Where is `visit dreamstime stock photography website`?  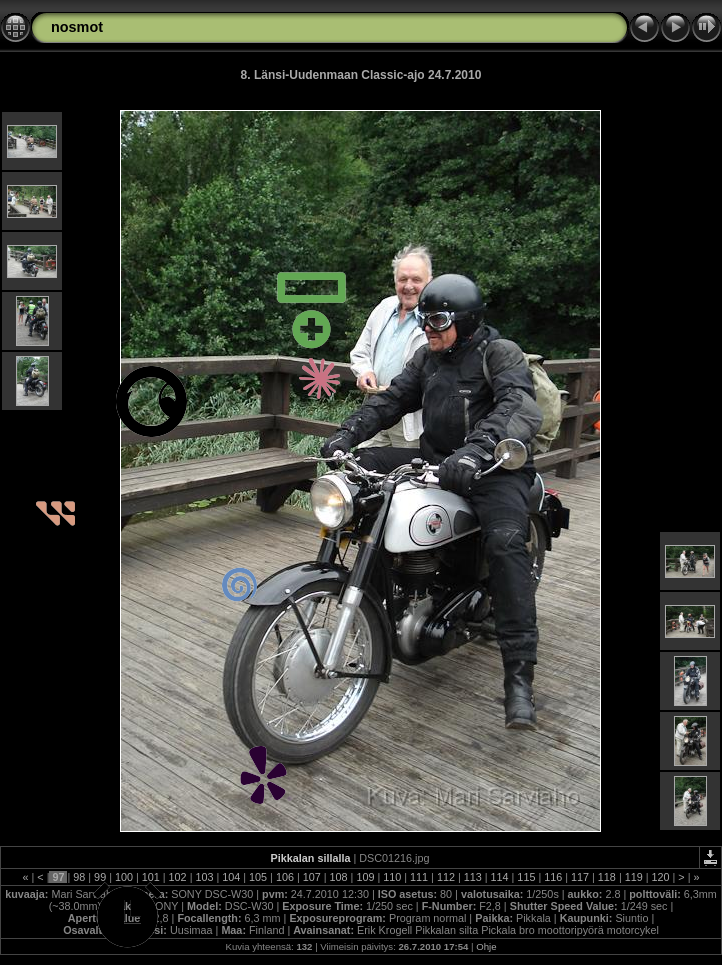 visit dreamstime stock photography website is located at coordinates (239, 584).